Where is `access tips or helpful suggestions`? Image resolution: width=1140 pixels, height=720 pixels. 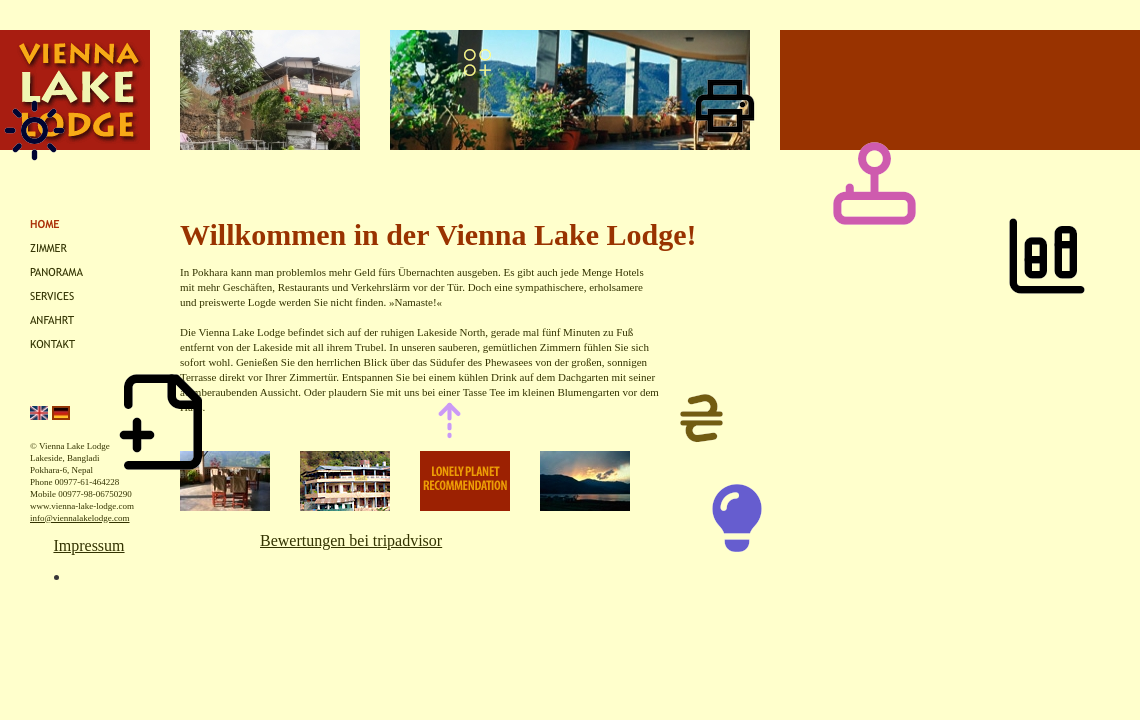
access tips or helpful suggestions is located at coordinates (737, 517).